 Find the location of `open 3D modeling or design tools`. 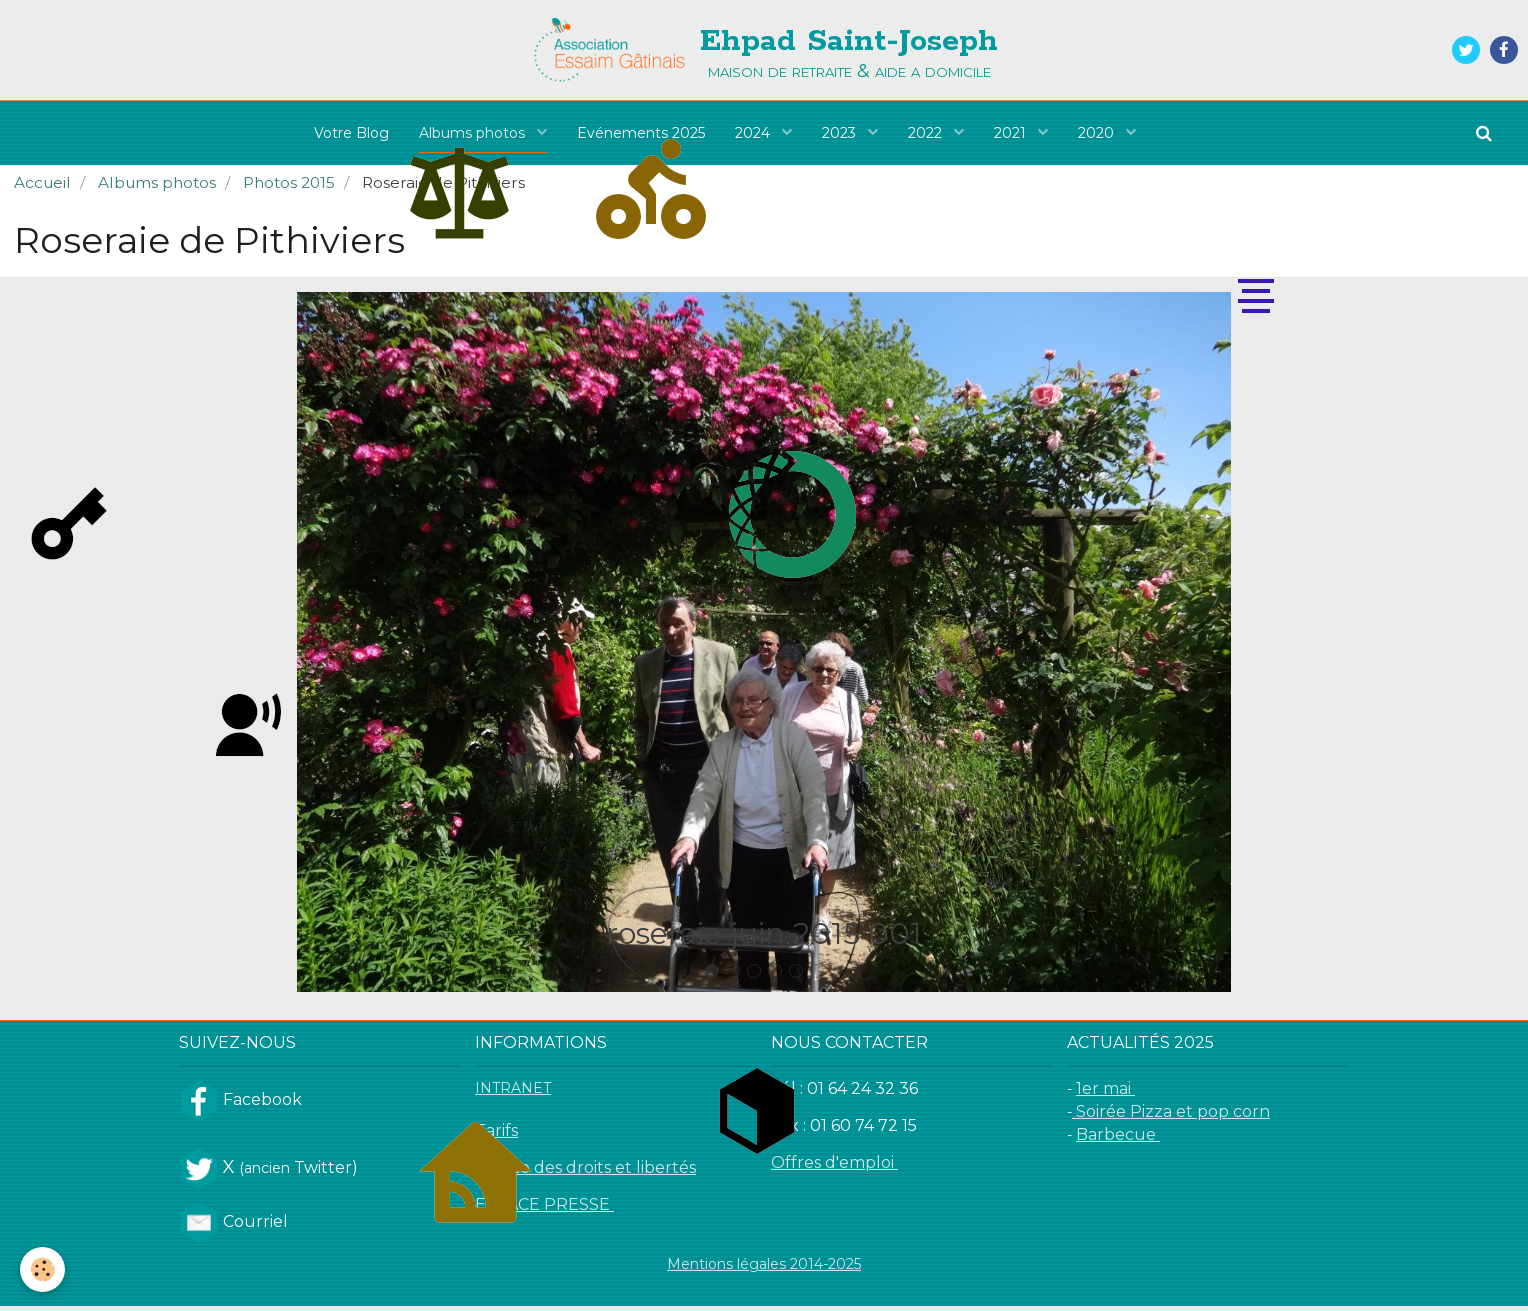

open 3D modeling or design tools is located at coordinates (757, 1111).